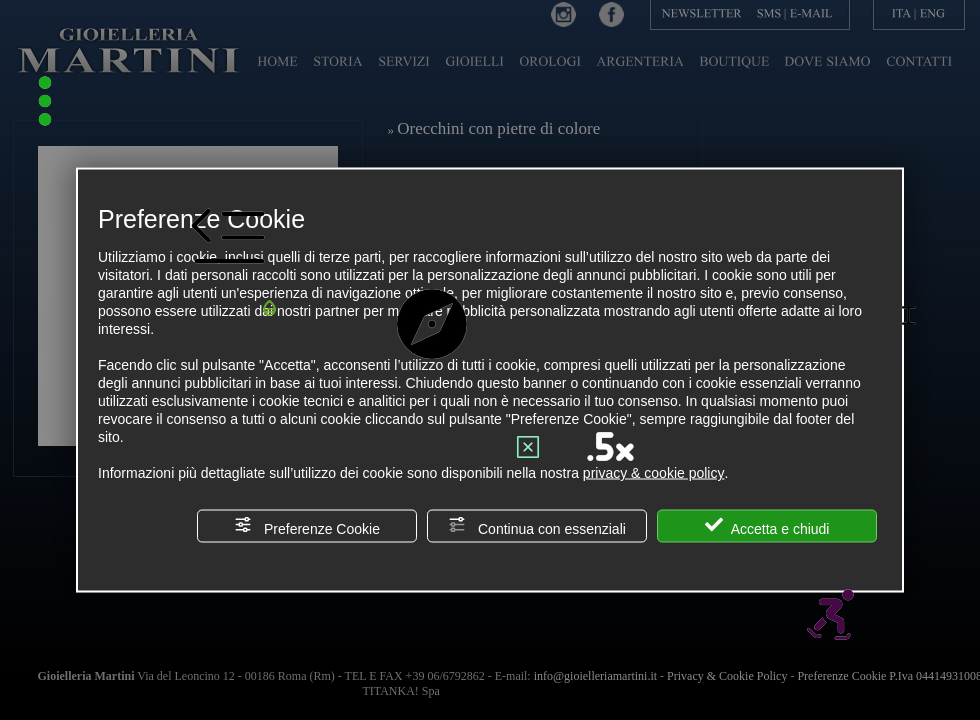  I want to click on close or dismiss a dialog box, so click(528, 447).